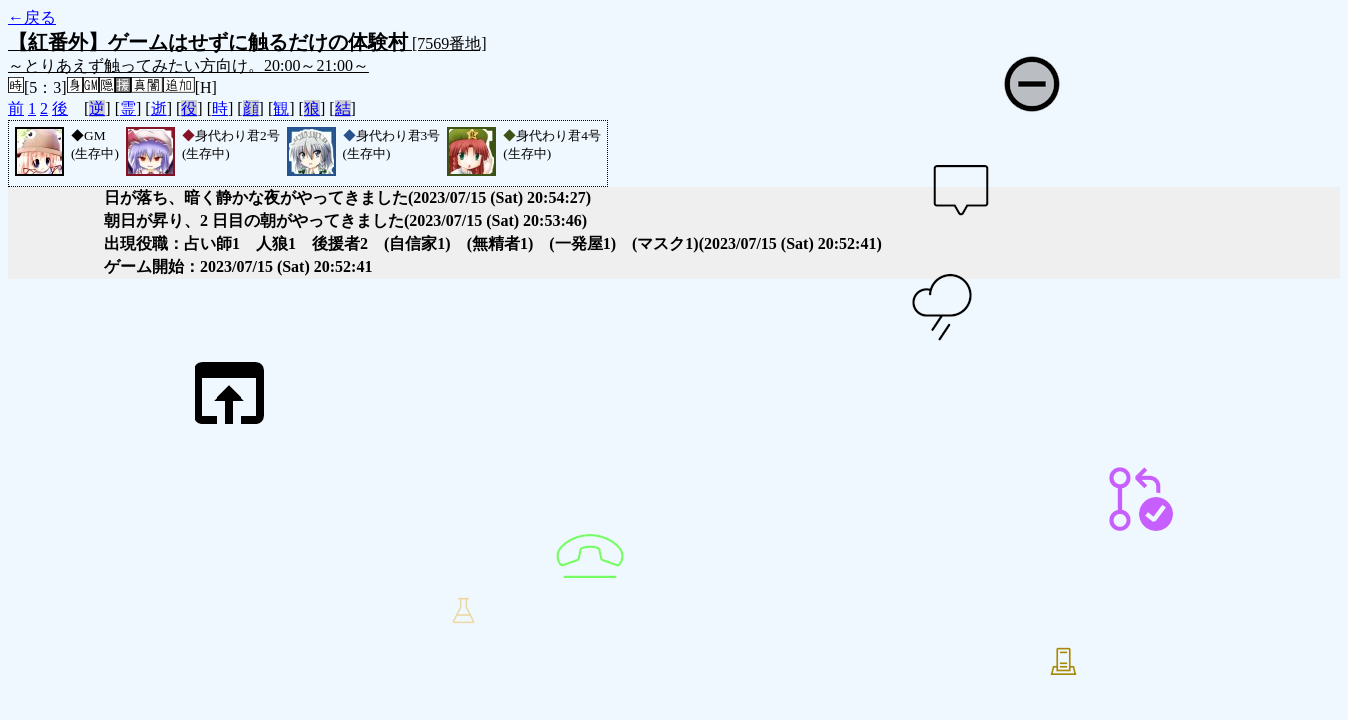 This screenshot has height=720, width=1348. What do you see at coordinates (229, 393) in the screenshot?
I see `open link in browser` at bounding box center [229, 393].